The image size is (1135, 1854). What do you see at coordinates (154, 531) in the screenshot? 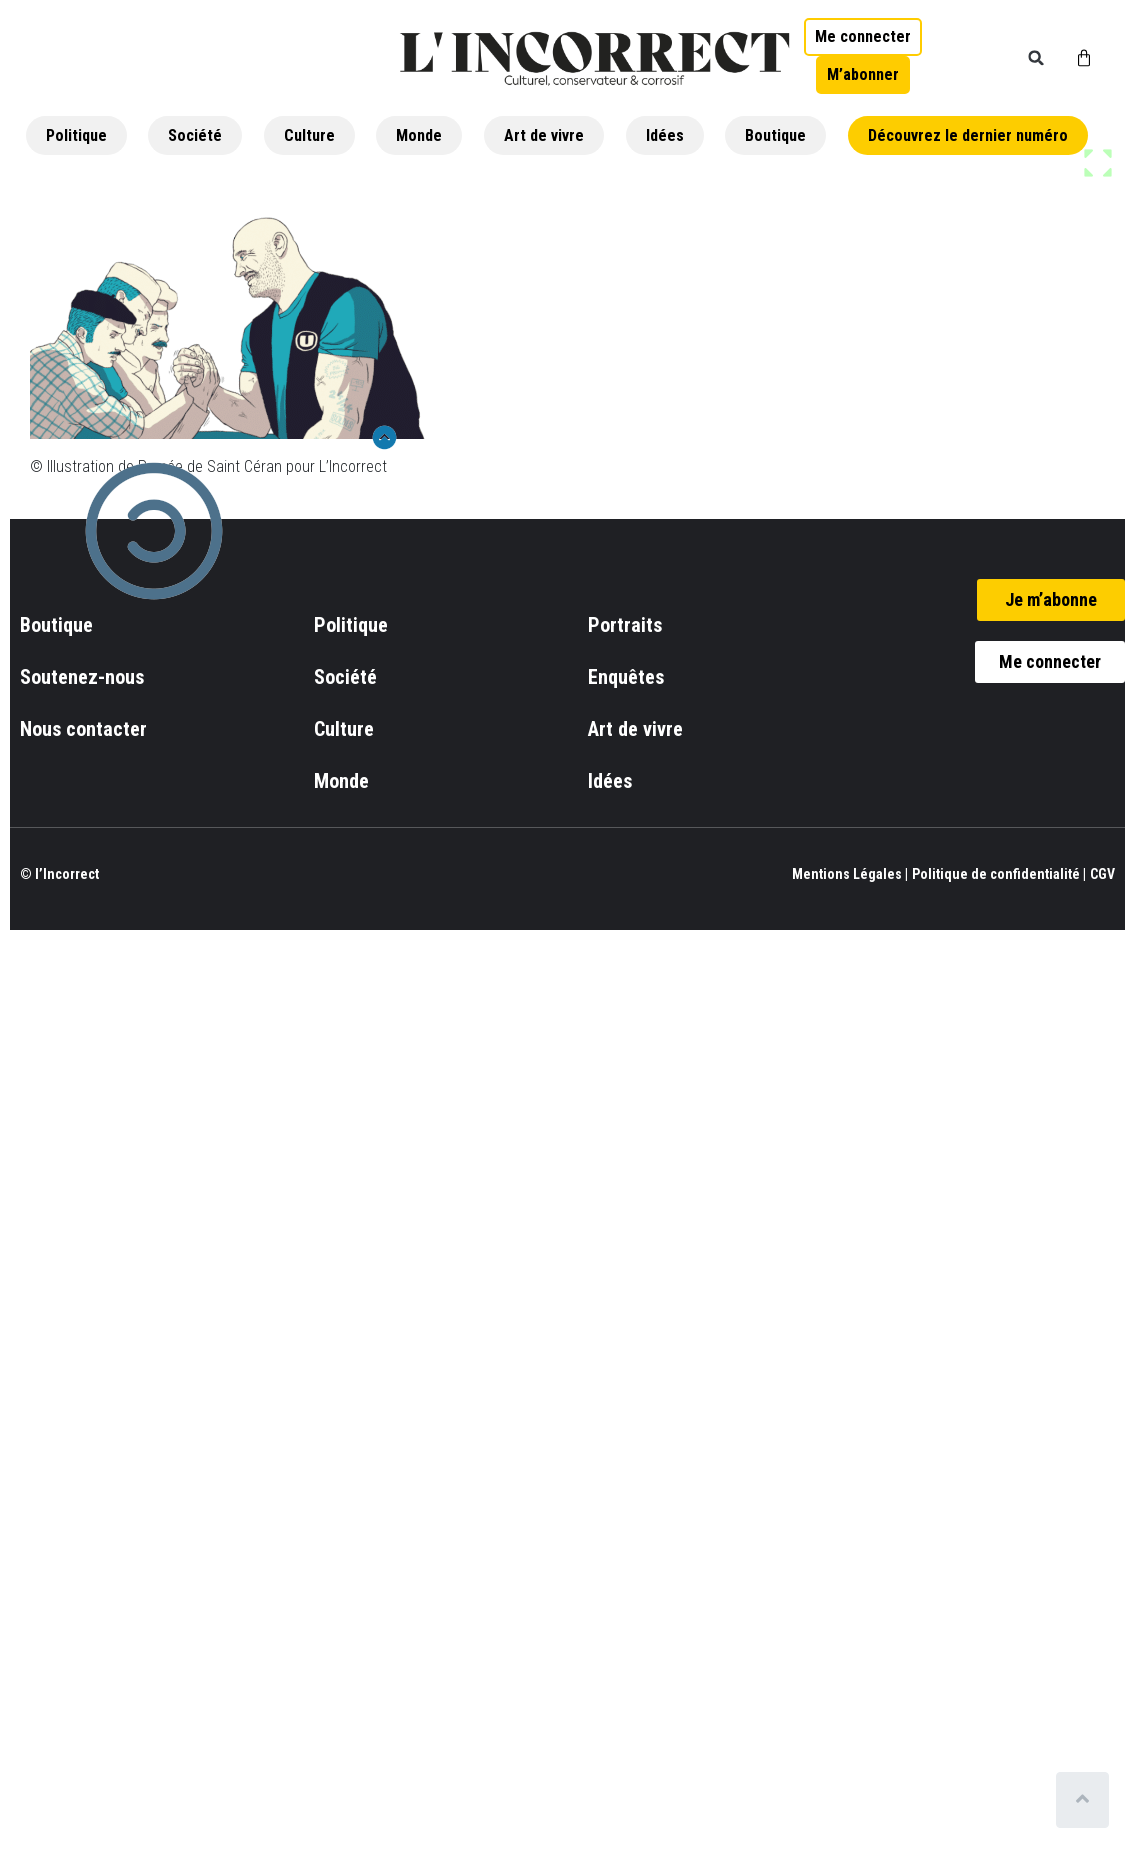
I see `indicates copyleft licensing status` at bounding box center [154, 531].